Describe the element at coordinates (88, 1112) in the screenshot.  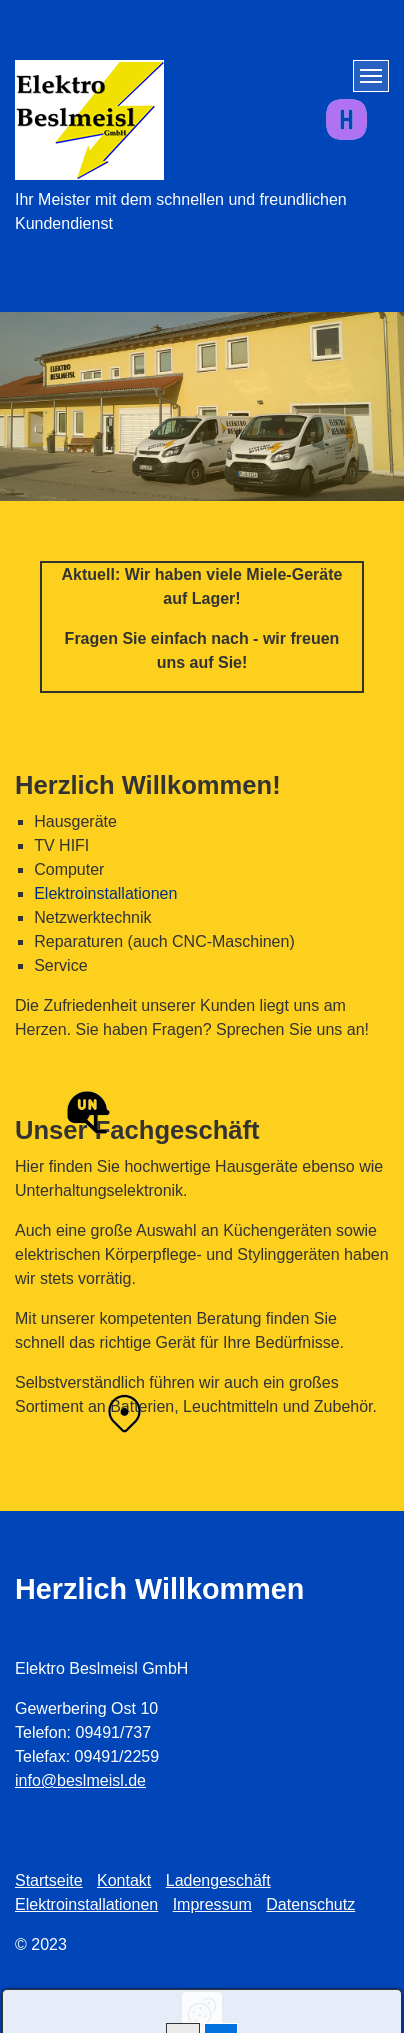
I see `indicates united nations peacekeeping forces` at that location.